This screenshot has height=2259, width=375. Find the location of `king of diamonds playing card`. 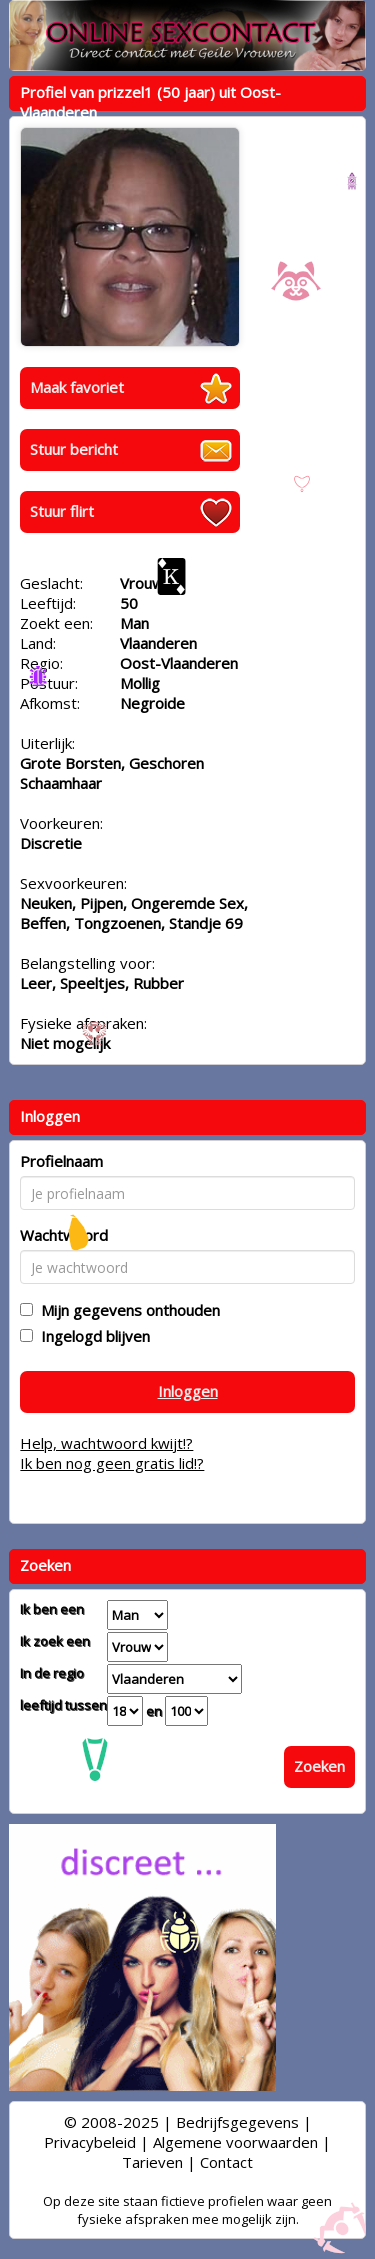

king of diamonds playing card is located at coordinates (171, 576).